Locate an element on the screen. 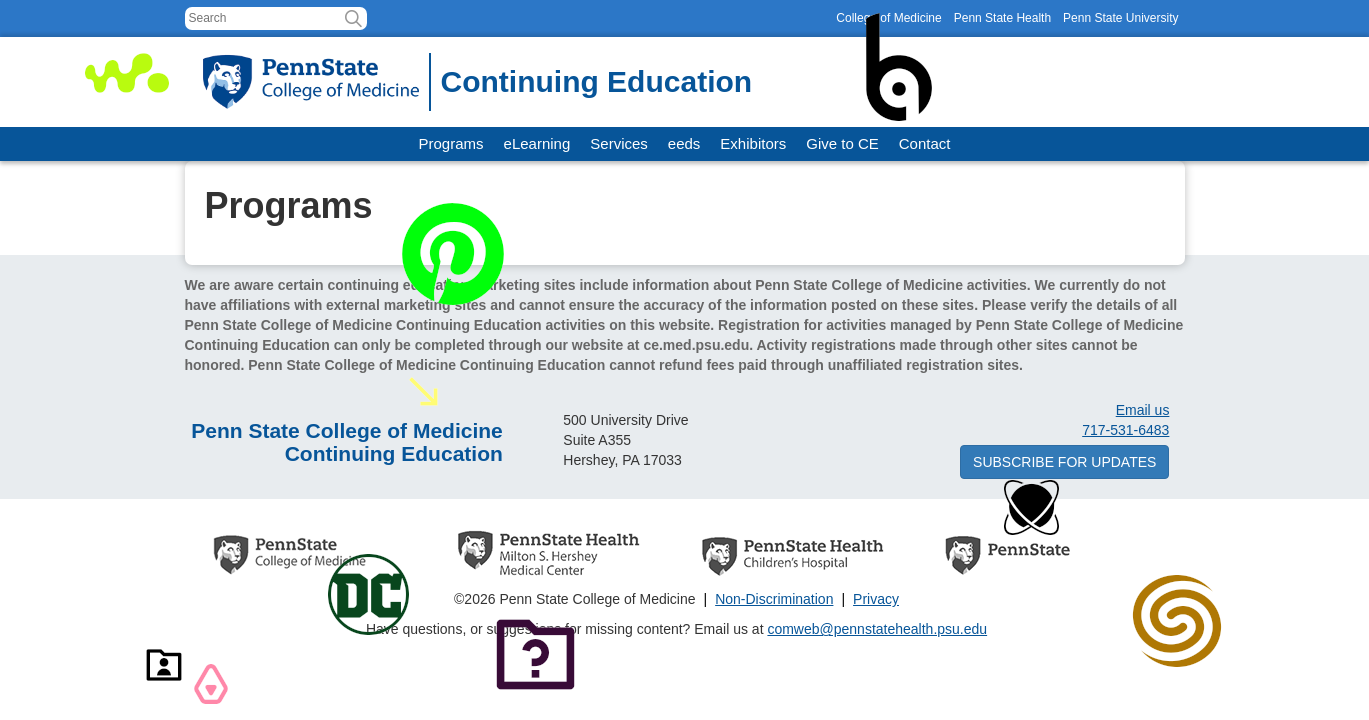 The image size is (1369, 720). open Pinterest app is located at coordinates (453, 254).